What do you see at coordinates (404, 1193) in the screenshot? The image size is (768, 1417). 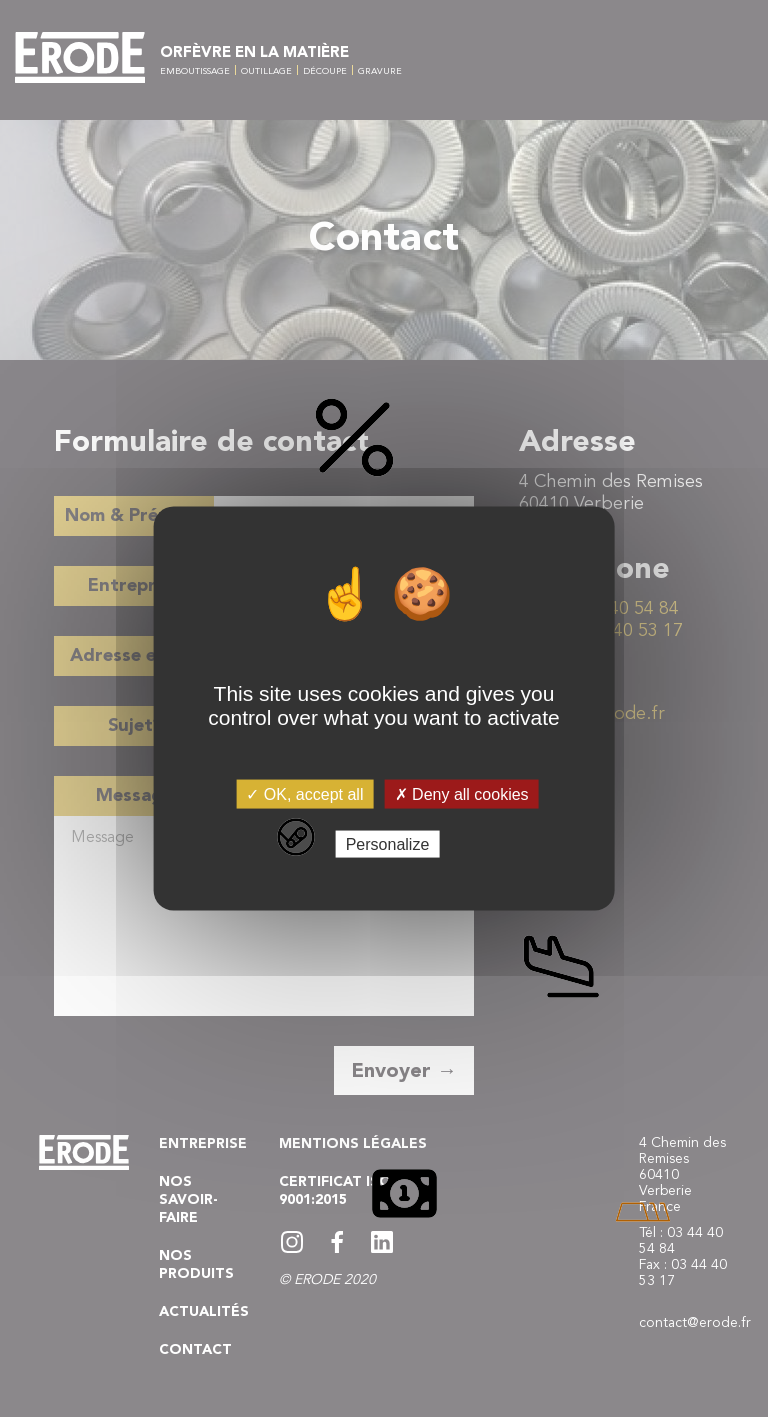 I see `view payment or billing details` at bounding box center [404, 1193].